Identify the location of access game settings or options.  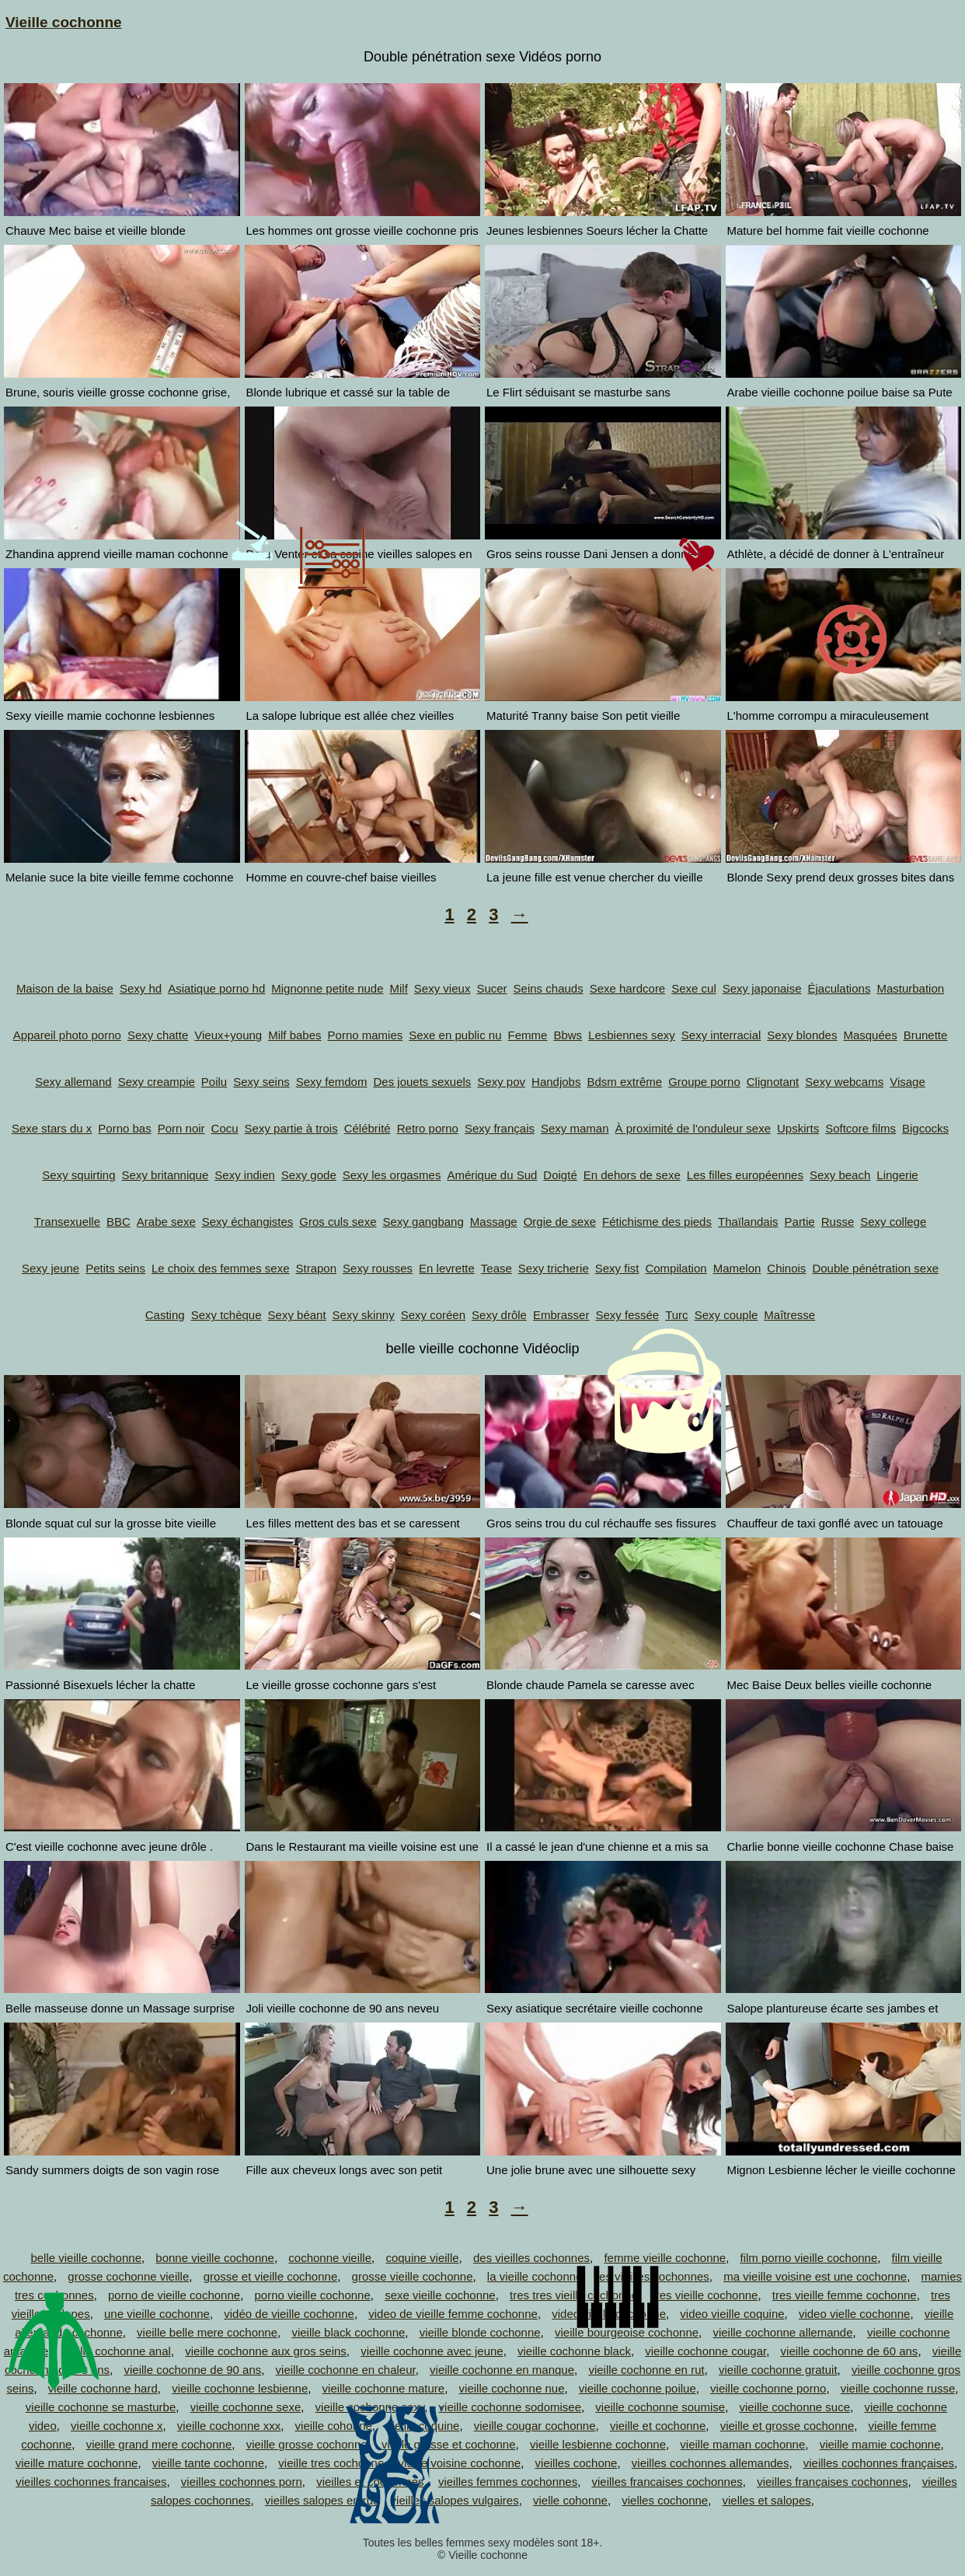
(852, 639).